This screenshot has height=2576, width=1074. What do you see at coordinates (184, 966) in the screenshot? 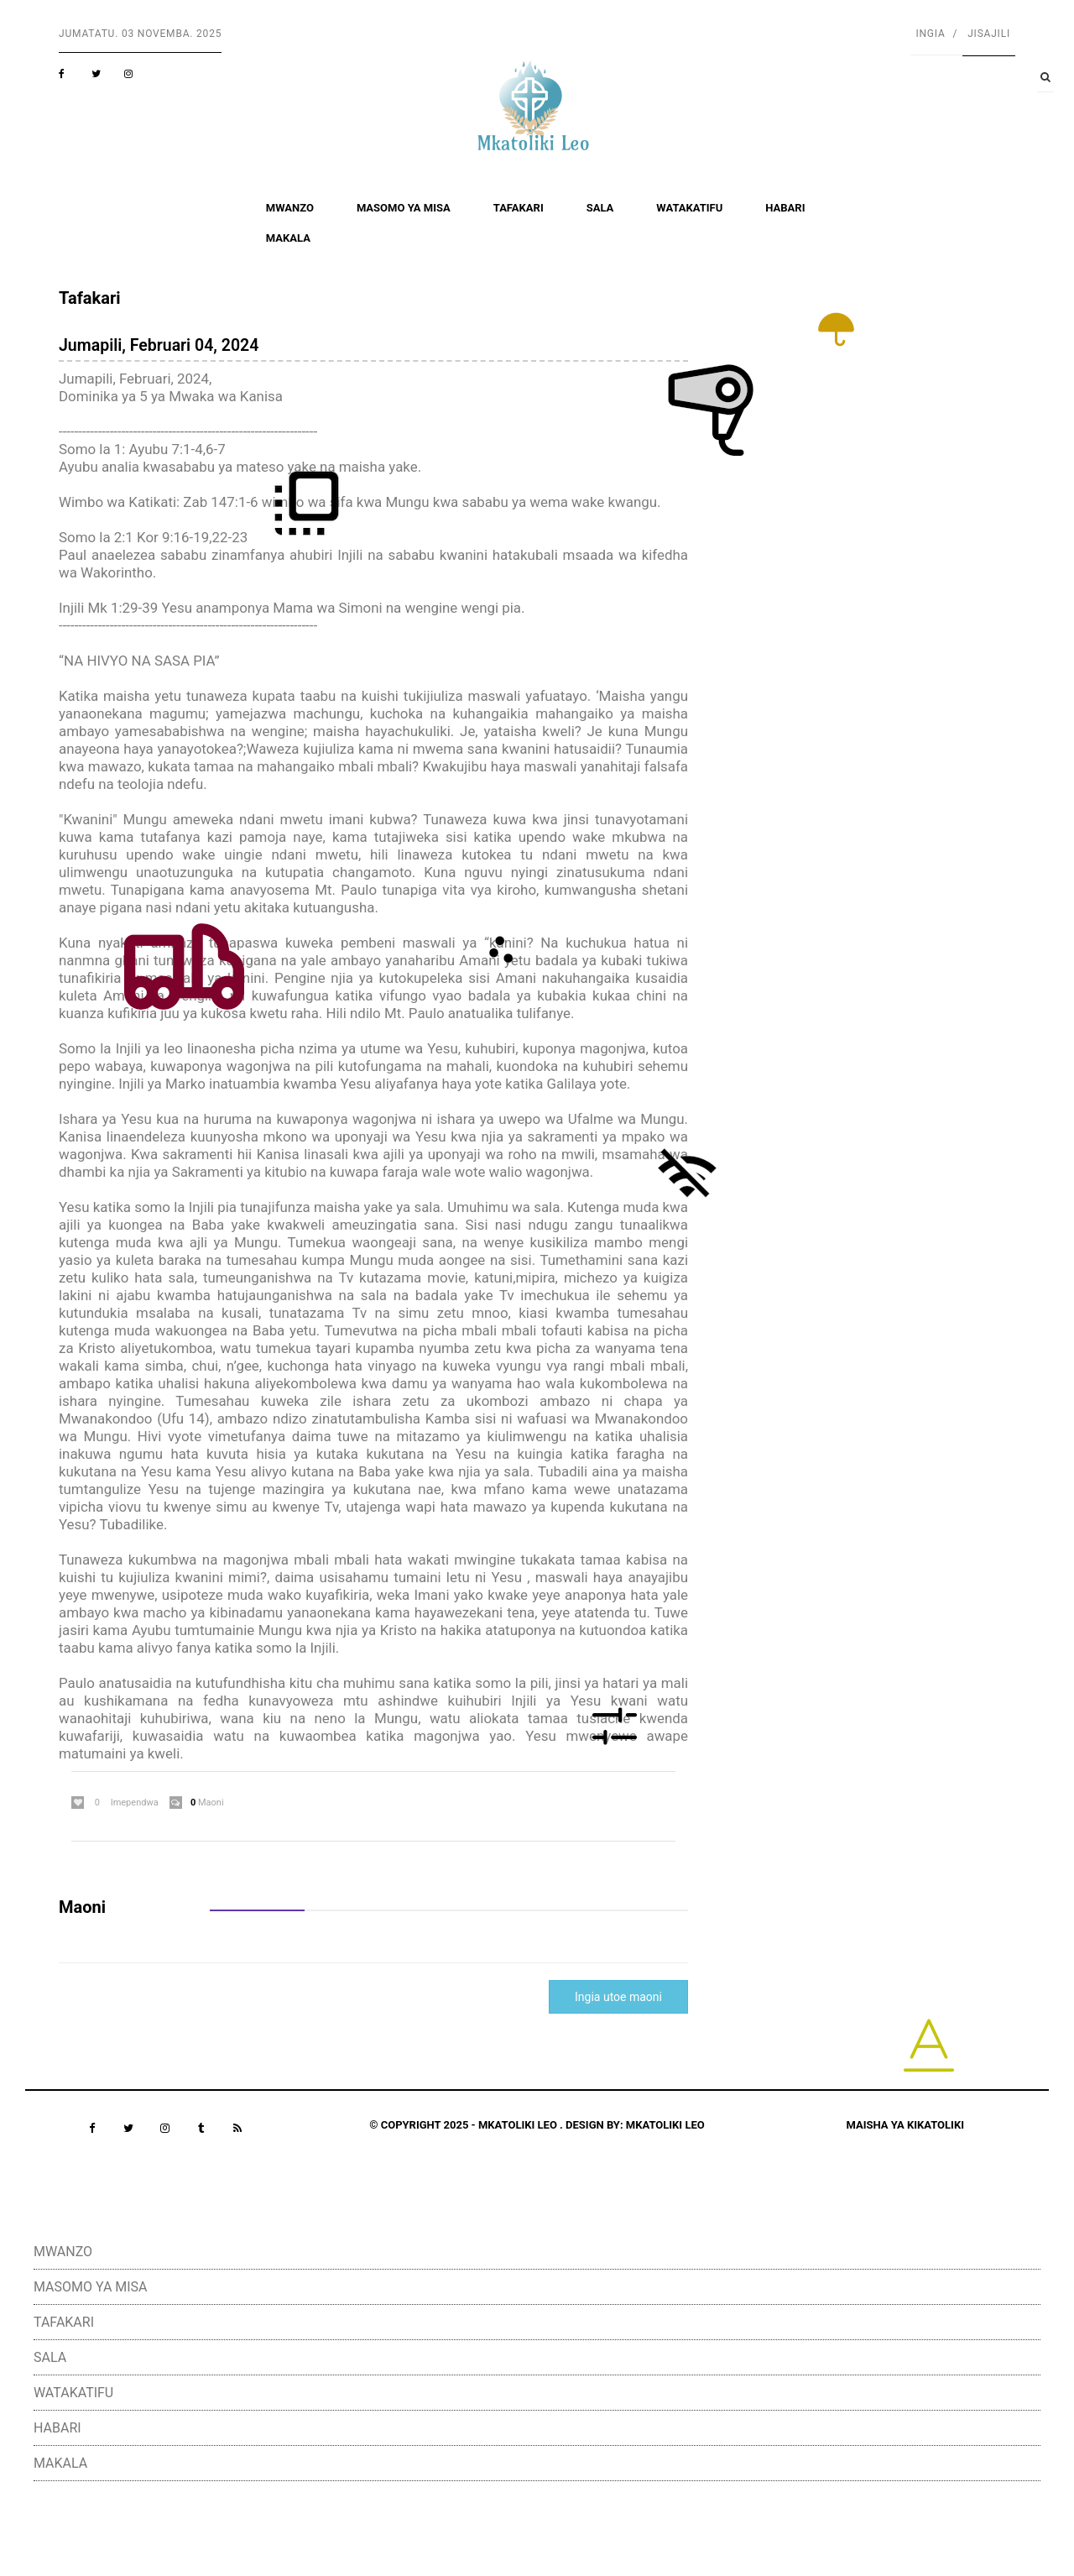
I see `track shipping or delivery status` at bounding box center [184, 966].